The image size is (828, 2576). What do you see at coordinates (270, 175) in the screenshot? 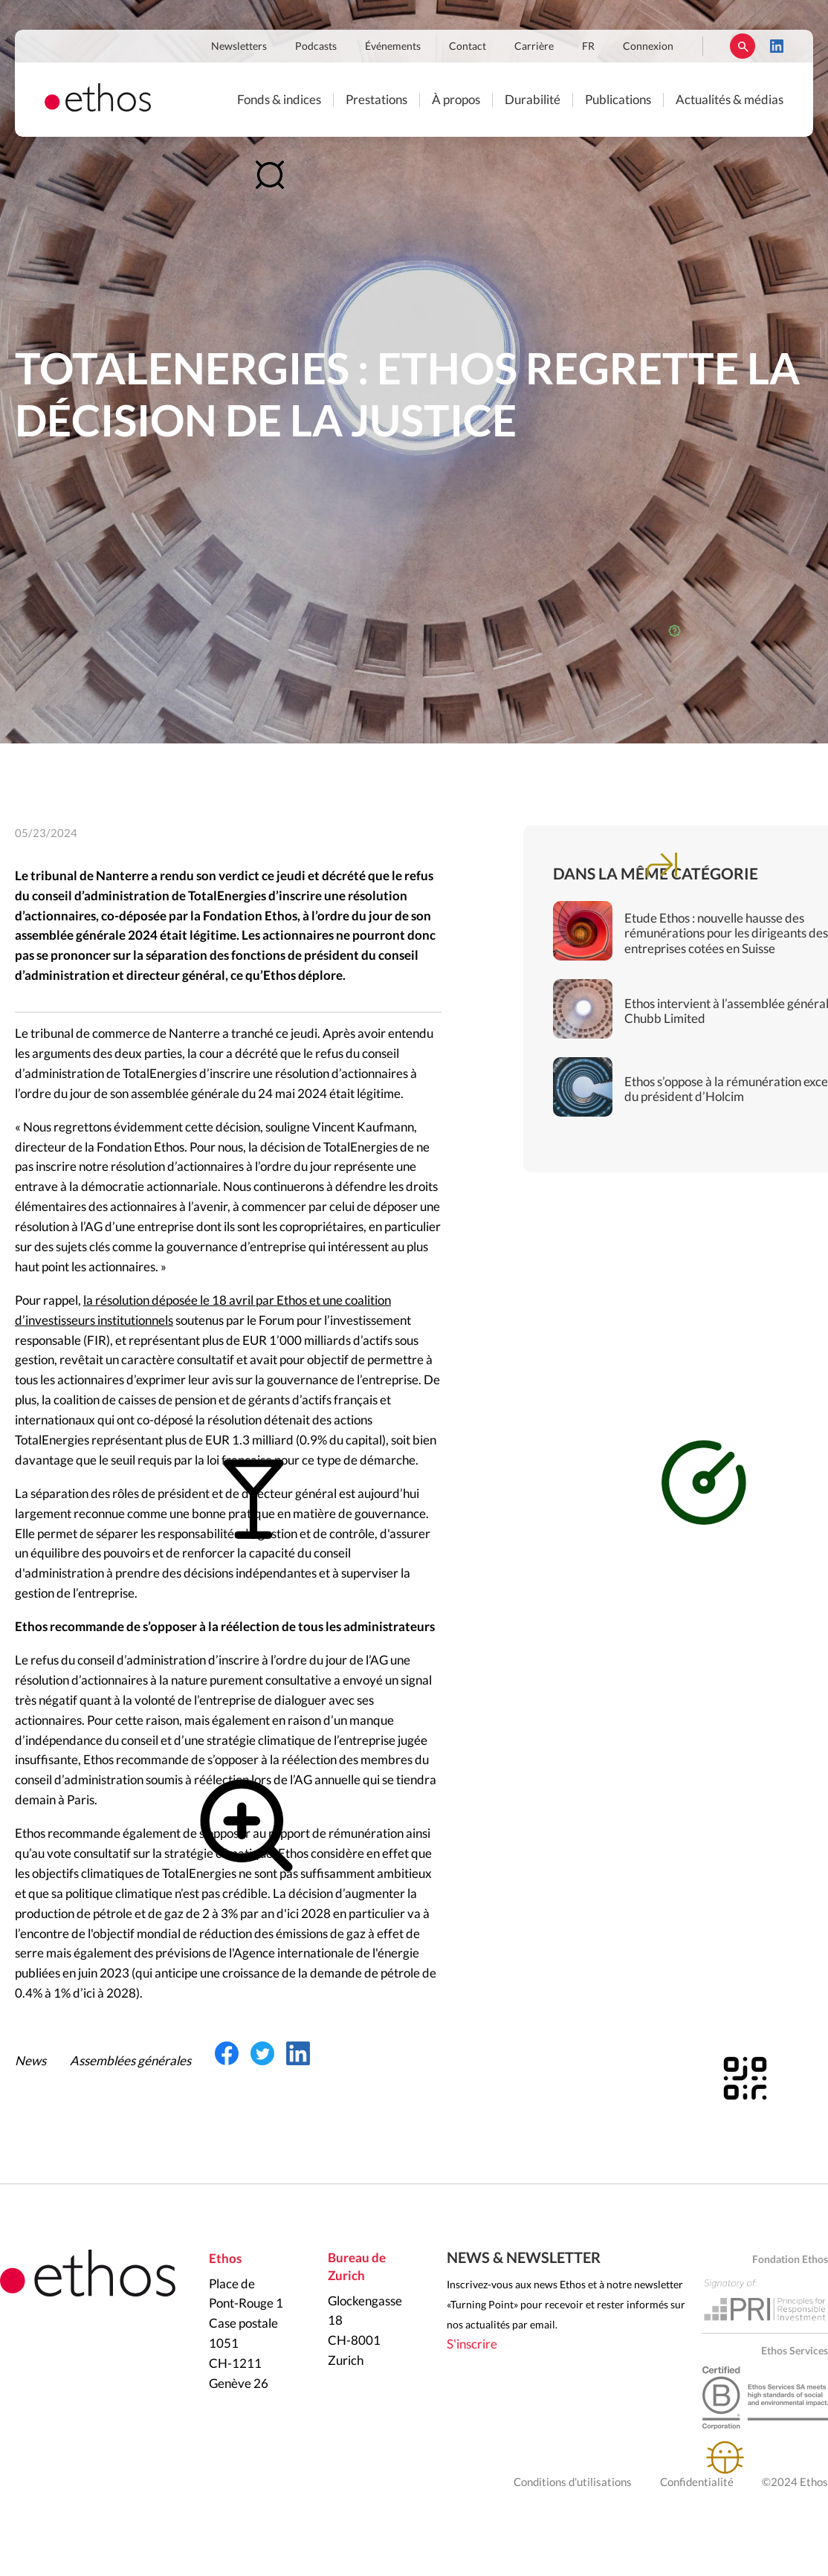
I see `select or change currency type` at bounding box center [270, 175].